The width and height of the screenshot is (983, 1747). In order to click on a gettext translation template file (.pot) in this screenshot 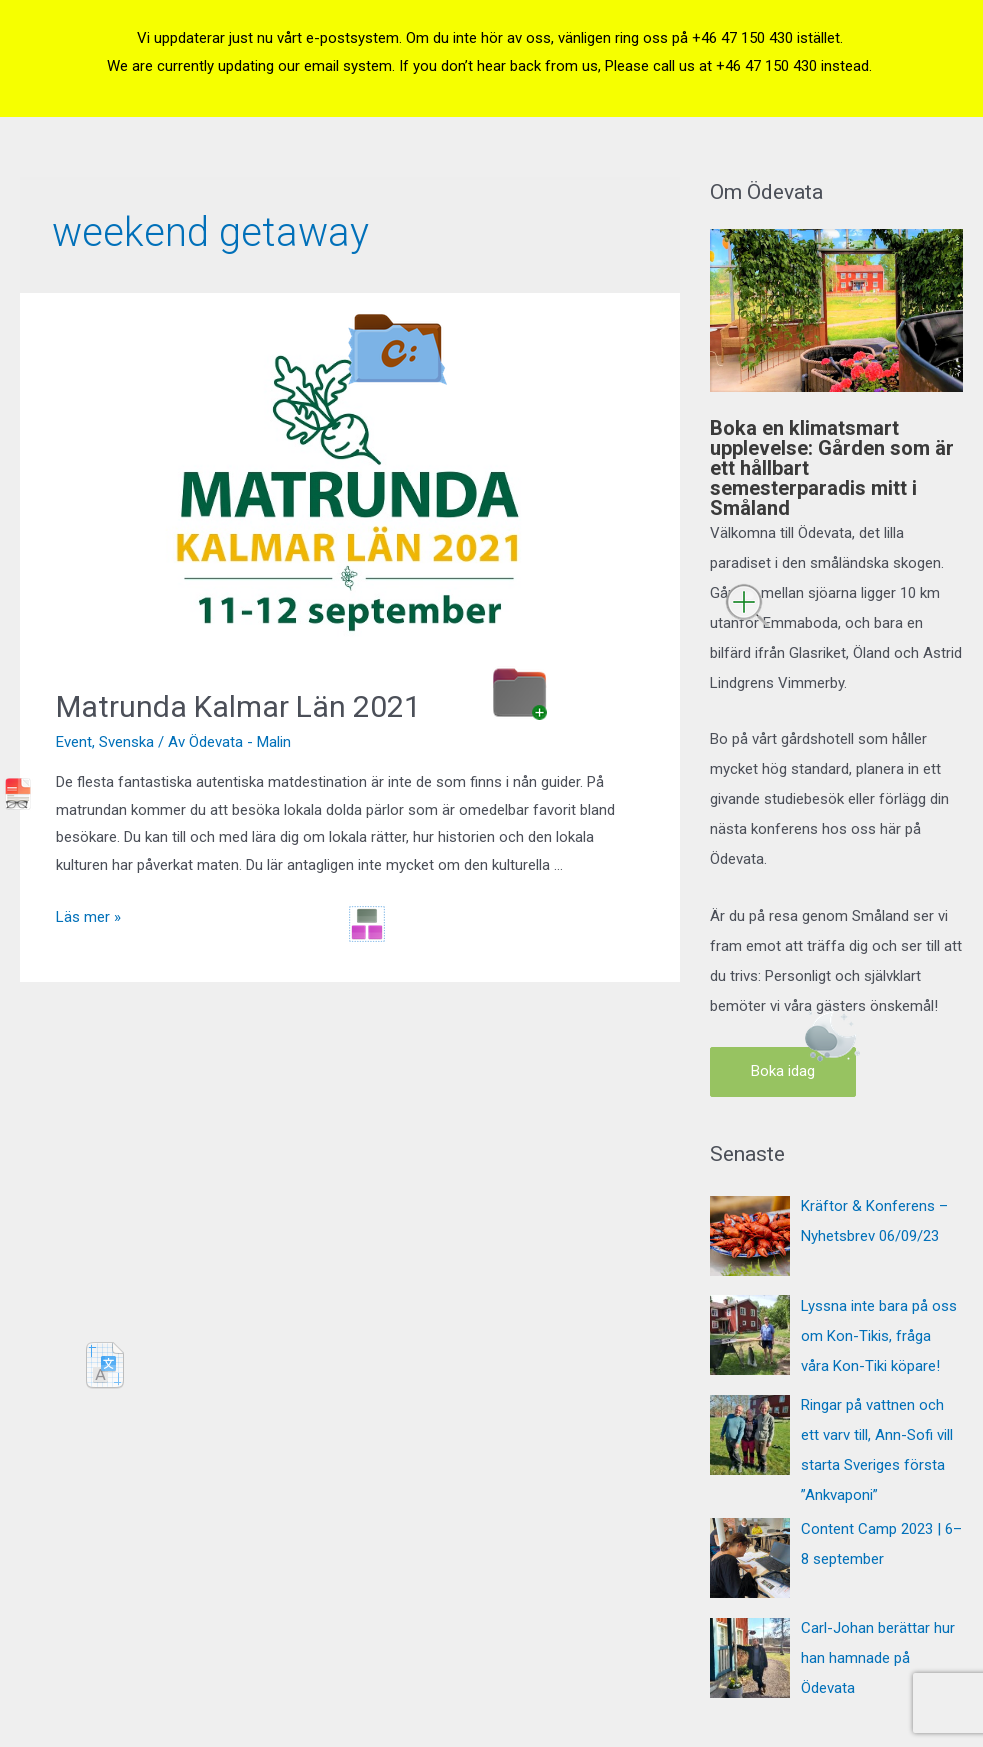, I will do `click(105, 1365)`.